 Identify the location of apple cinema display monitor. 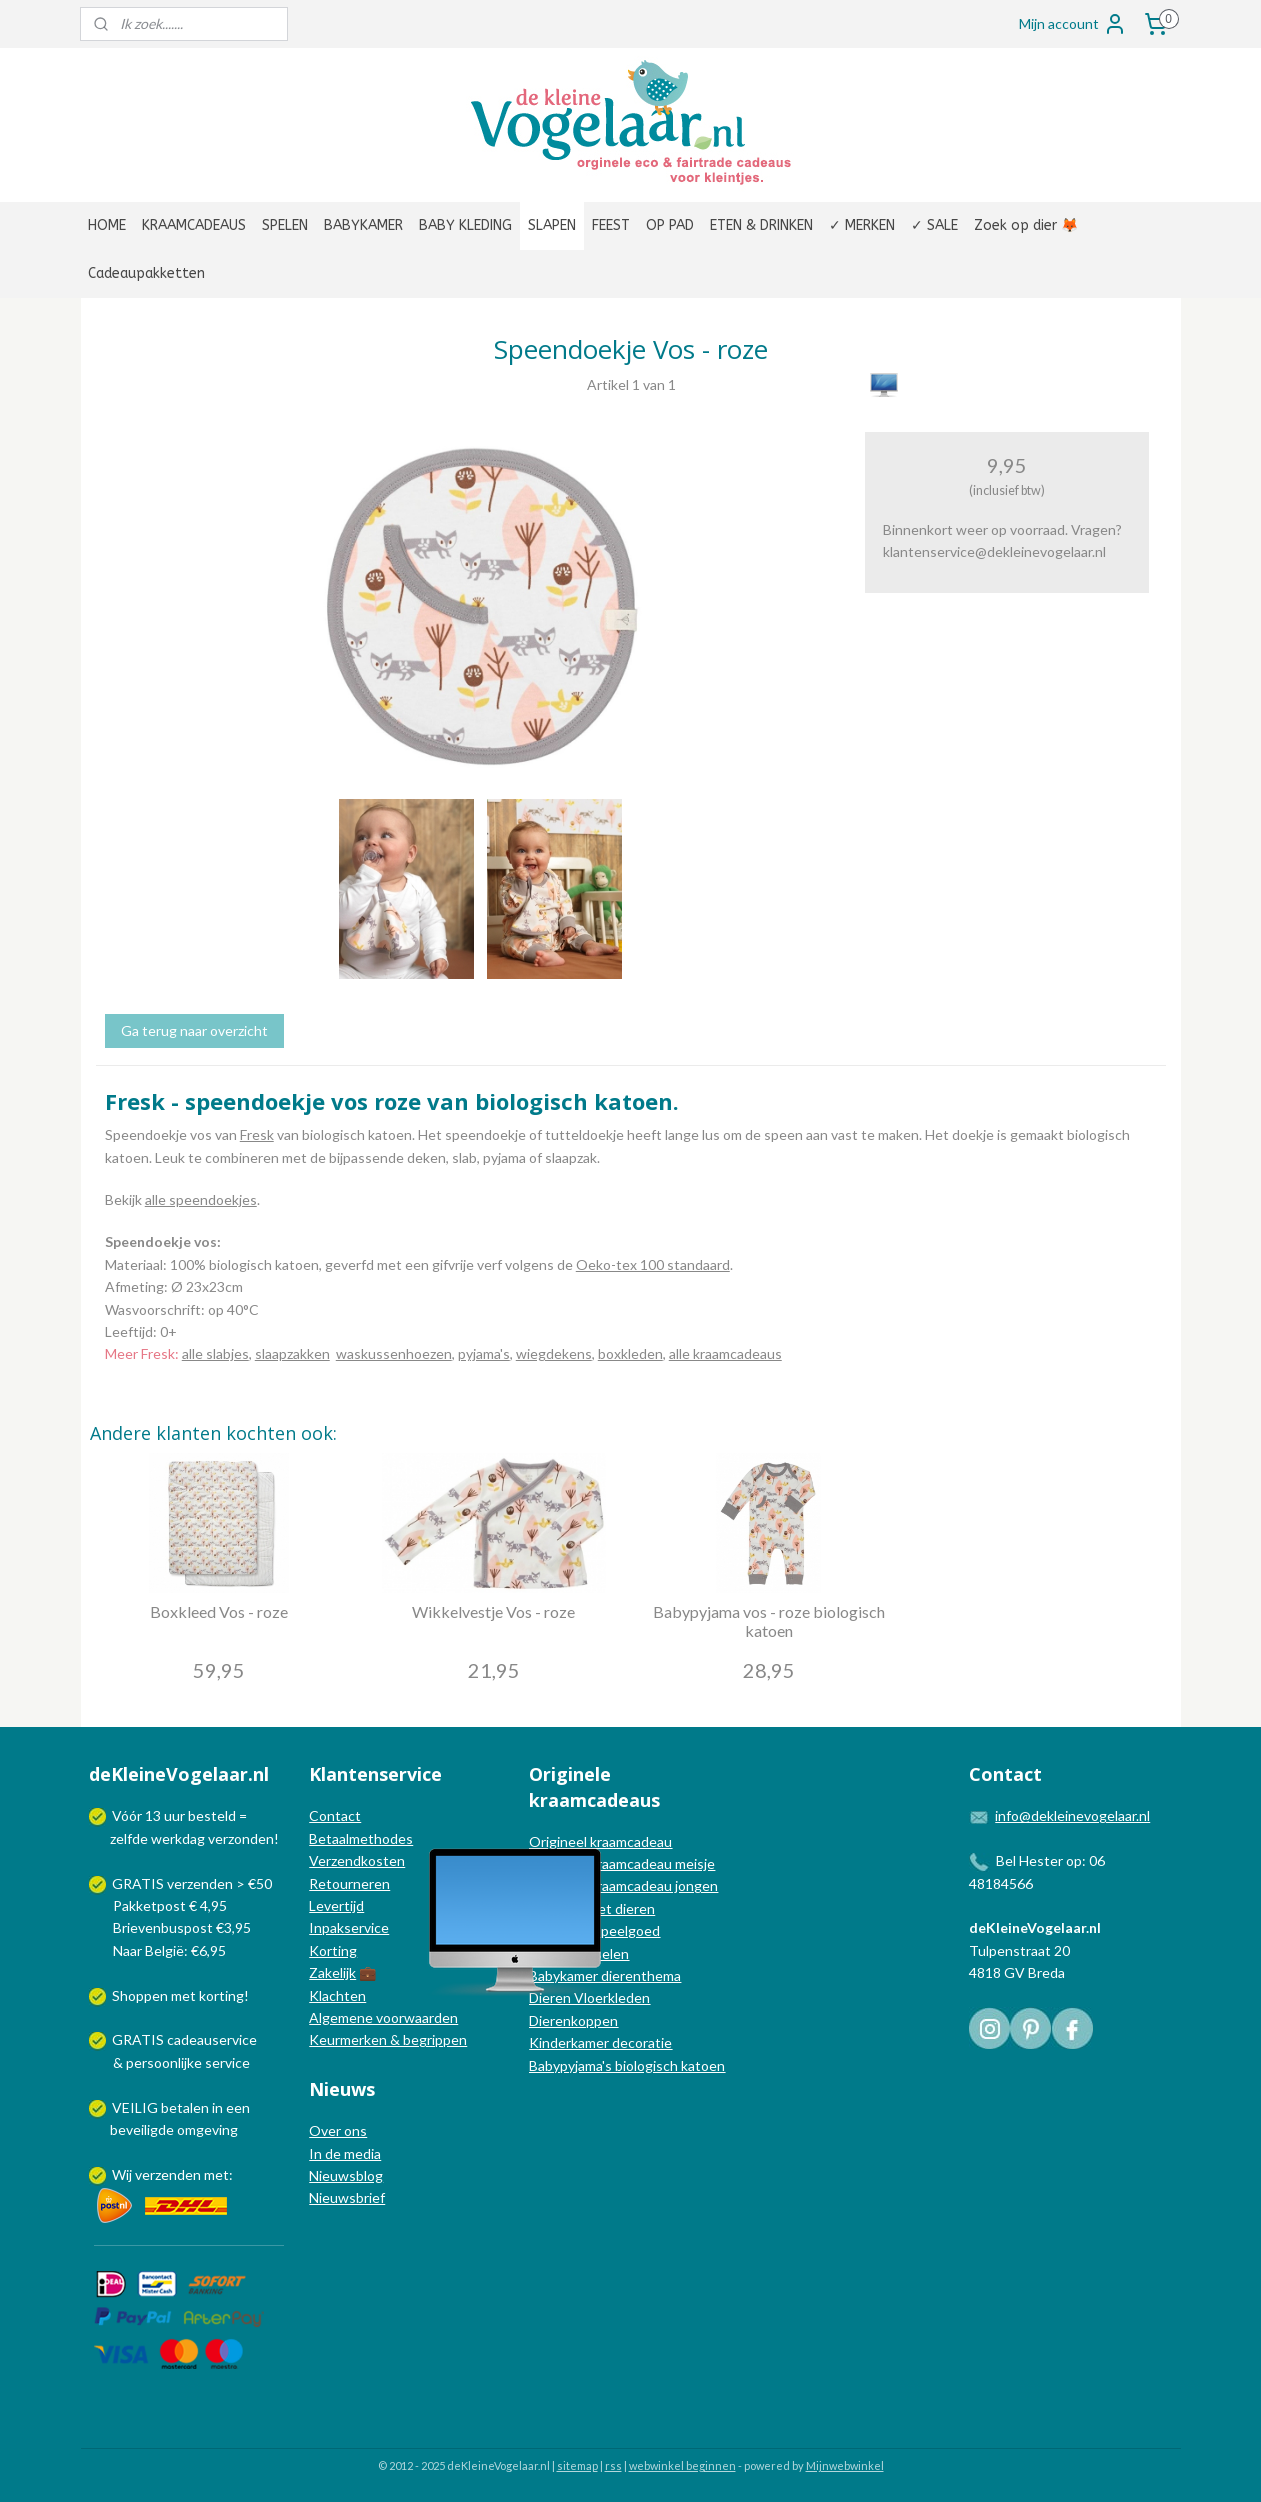
(884, 384).